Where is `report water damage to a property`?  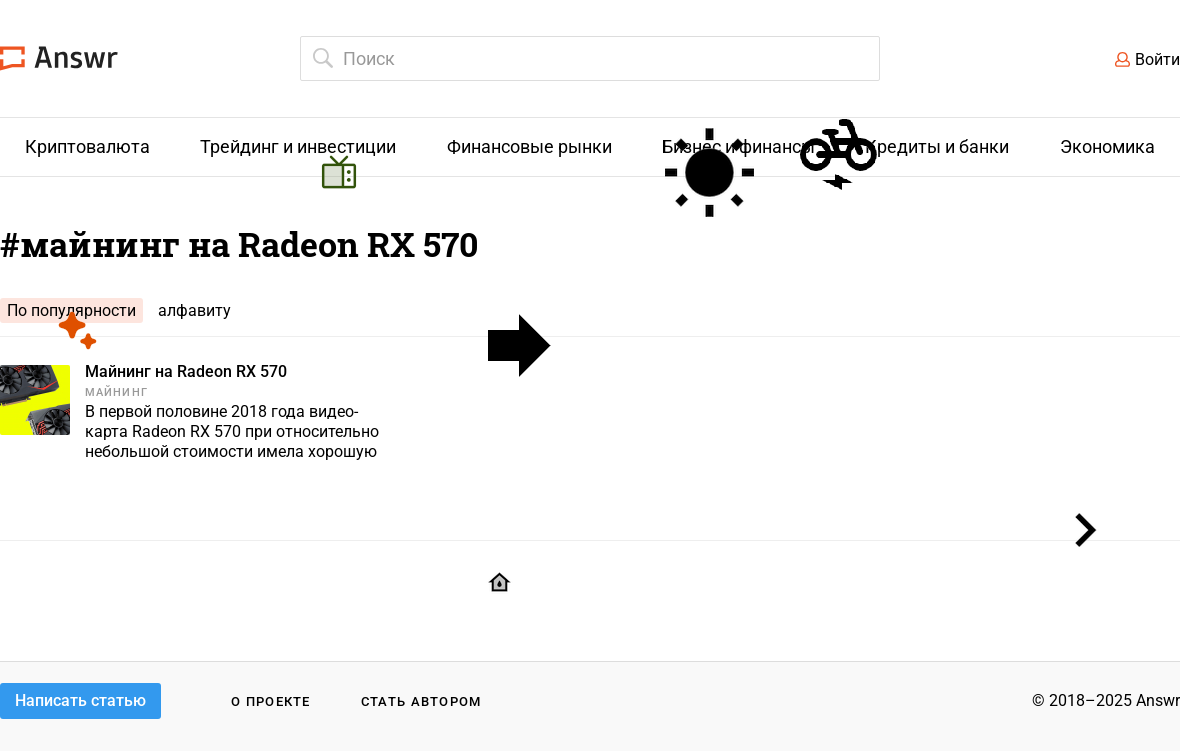
report water damage to a property is located at coordinates (499, 582).